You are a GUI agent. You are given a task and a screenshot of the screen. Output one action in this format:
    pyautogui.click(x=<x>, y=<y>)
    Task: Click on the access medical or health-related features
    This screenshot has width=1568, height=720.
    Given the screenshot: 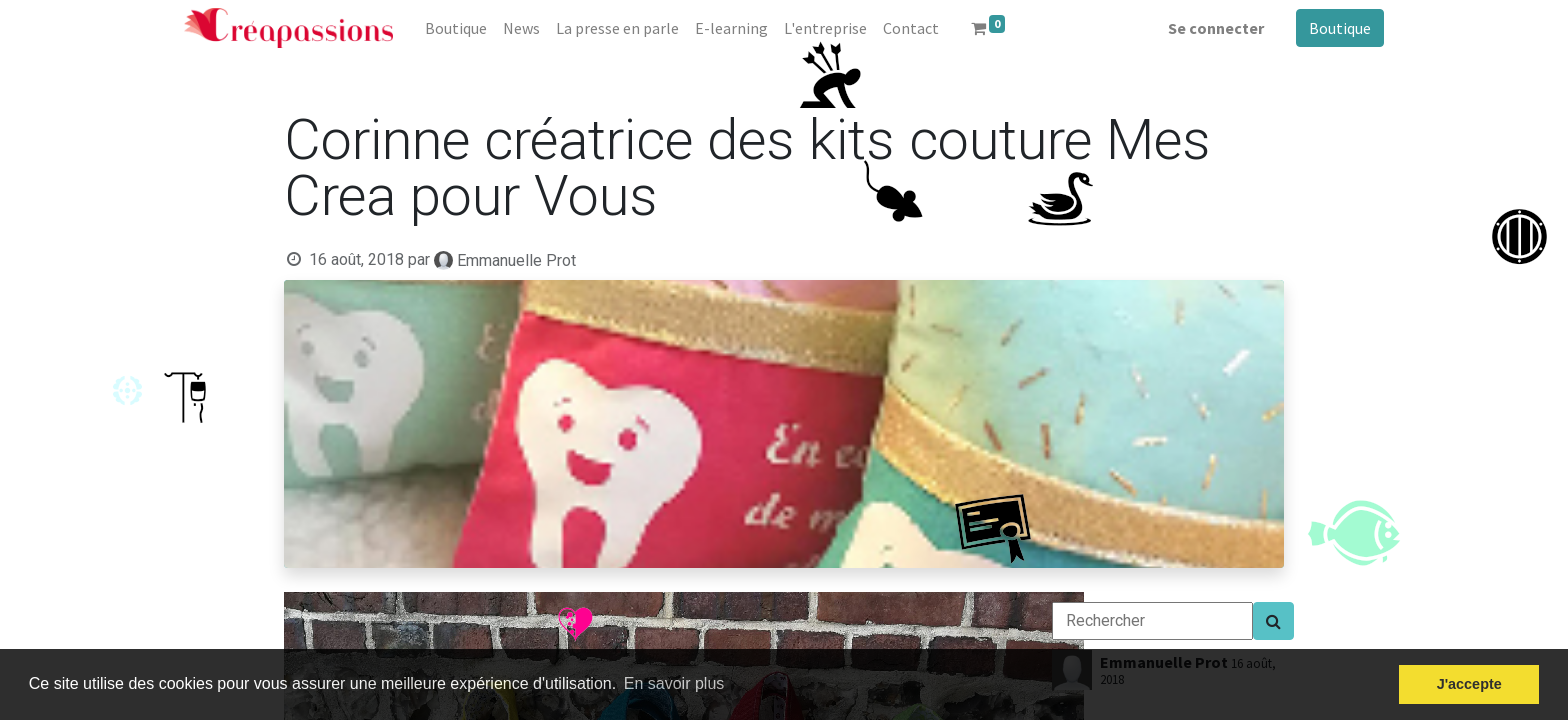 What is the action you would take?
    pyautogui.click(x=187, y=395)
    